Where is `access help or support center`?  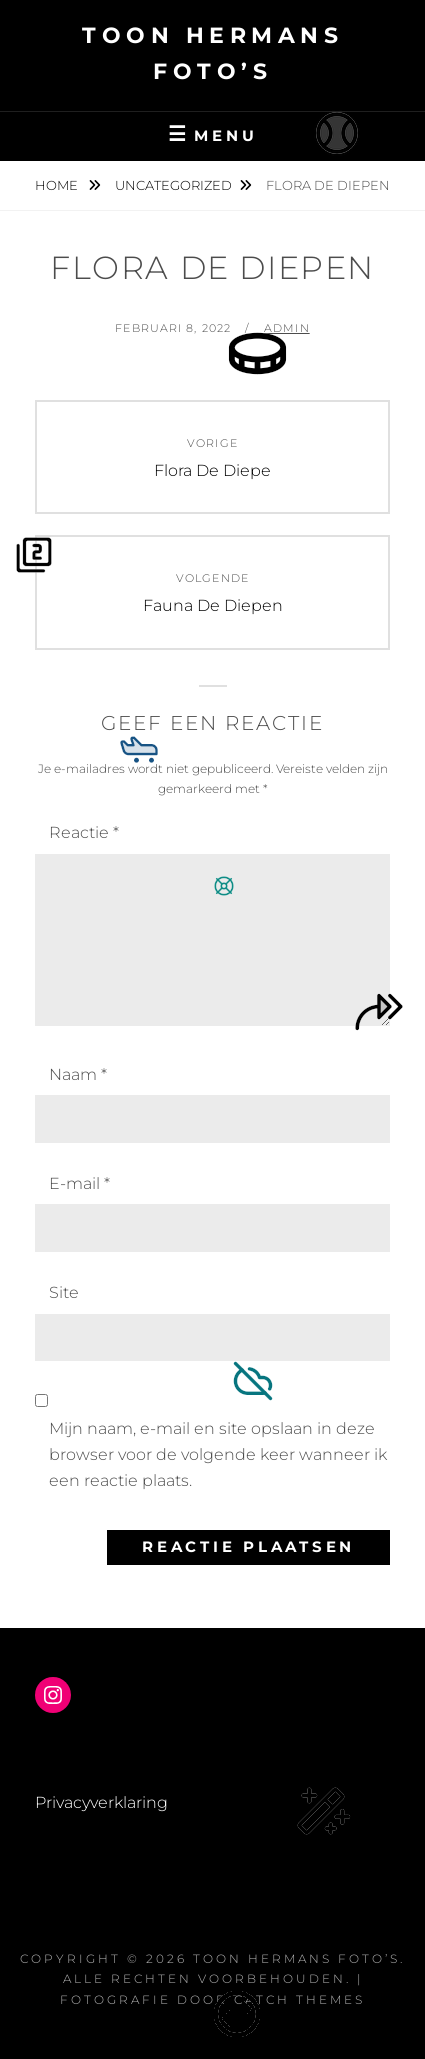
access help or support center is located at coordinates (224, 886).